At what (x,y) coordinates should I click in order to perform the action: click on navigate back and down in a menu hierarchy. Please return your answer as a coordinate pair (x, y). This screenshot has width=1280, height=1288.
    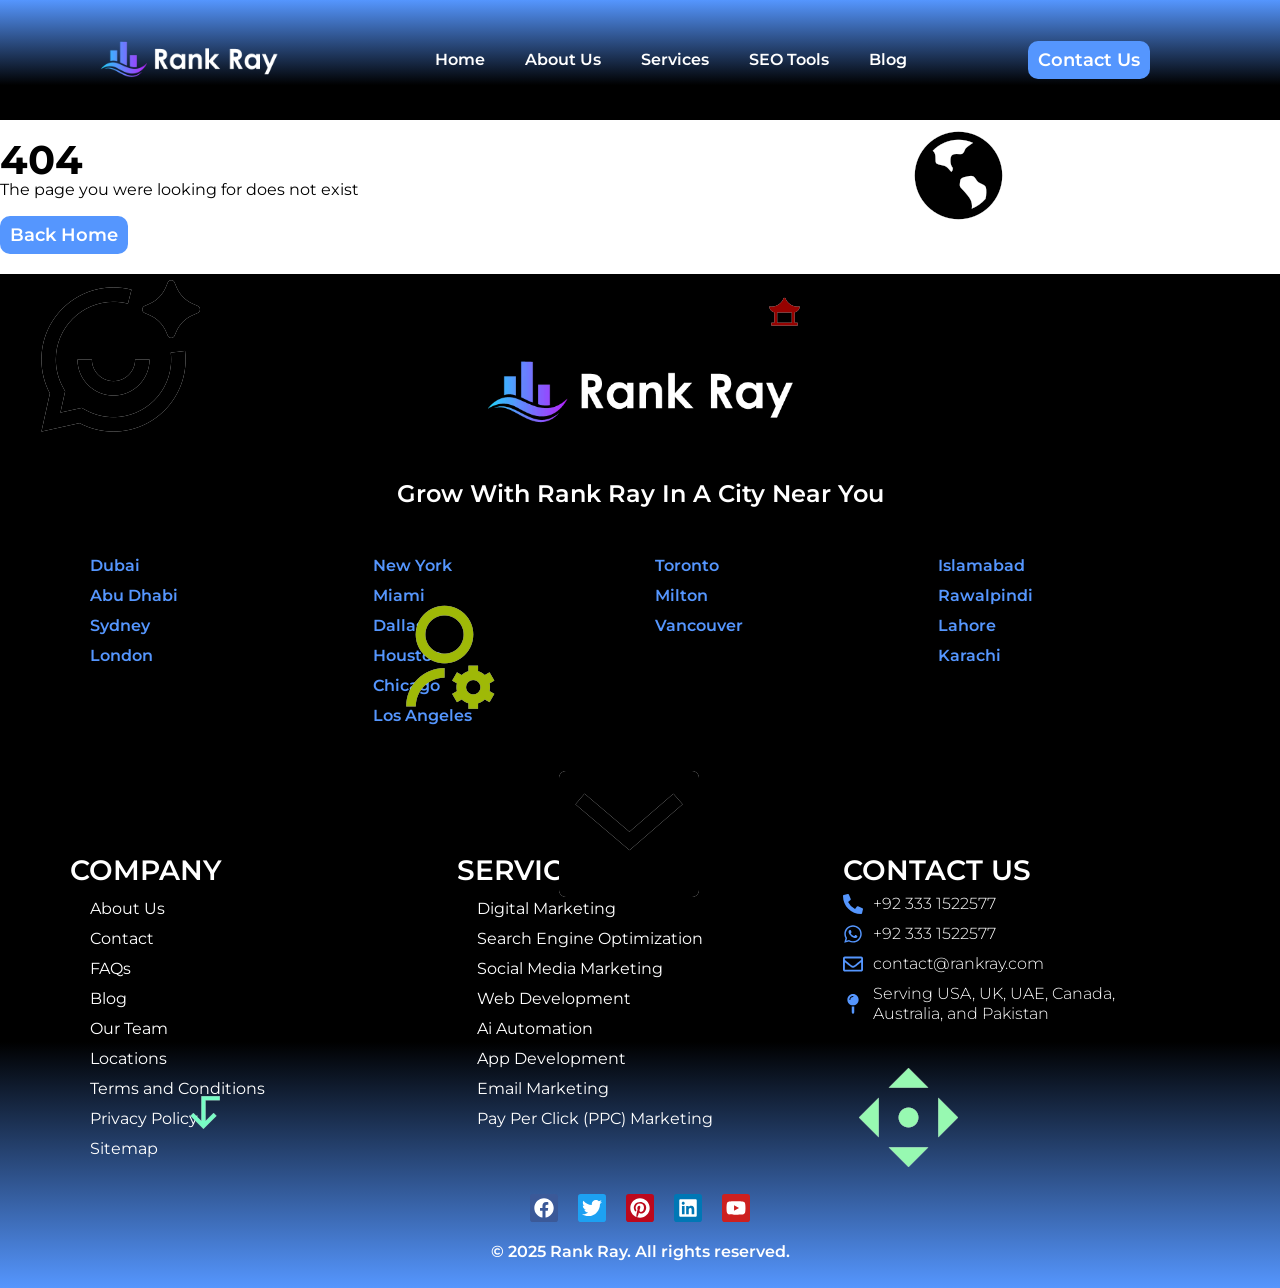
    Looking at the image, I should click on (205, 1110).